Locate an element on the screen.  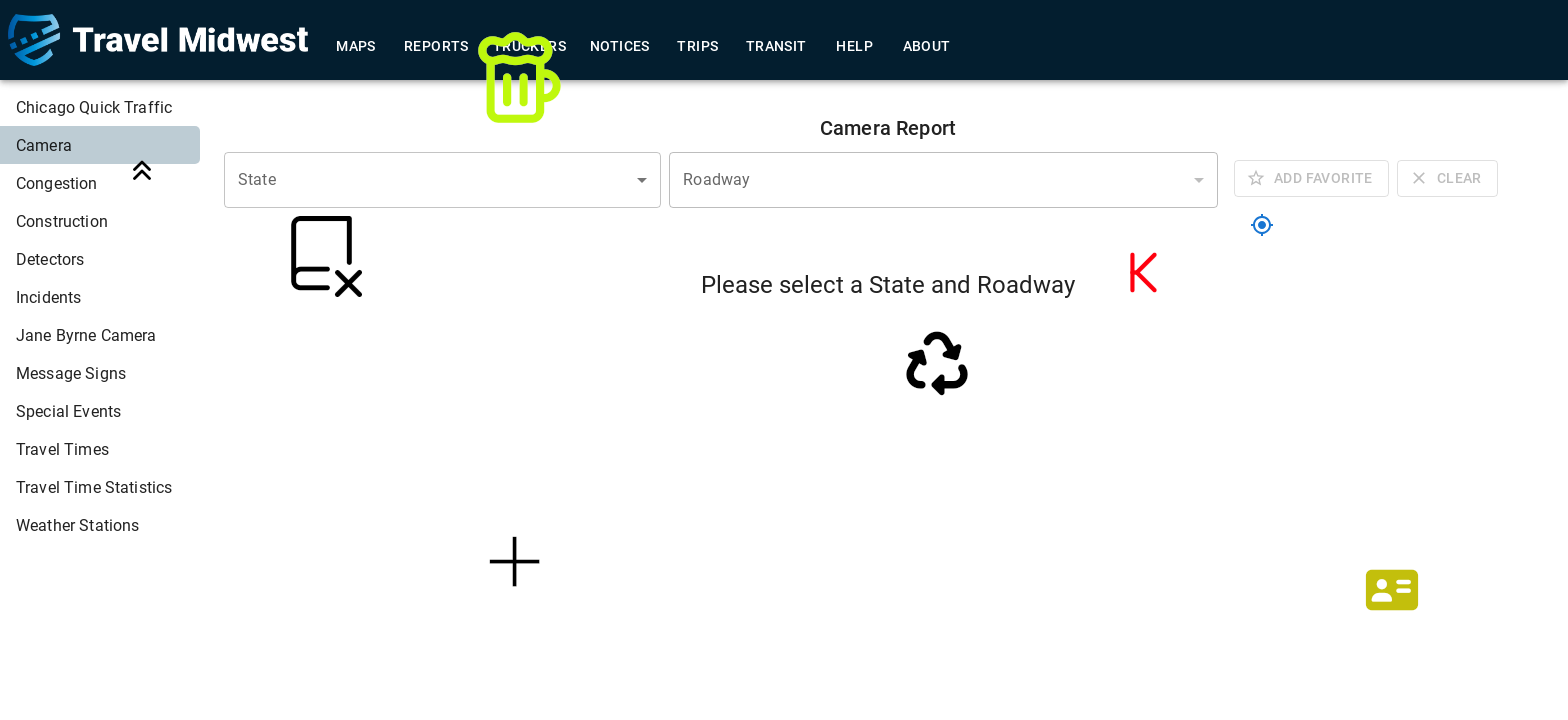
indicates recyclable item or material is located at coordinates (937, 362).